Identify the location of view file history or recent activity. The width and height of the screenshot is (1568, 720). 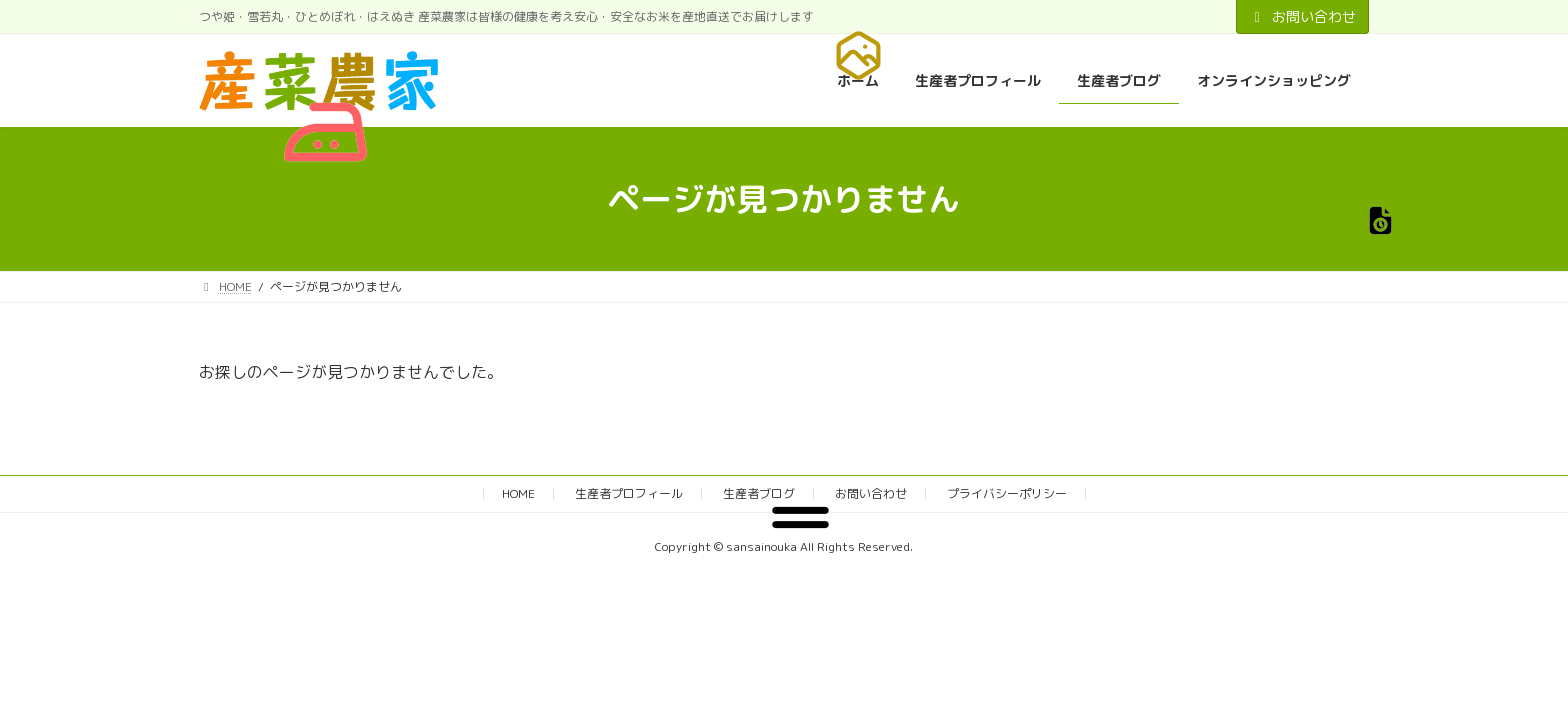
(1380, 220).